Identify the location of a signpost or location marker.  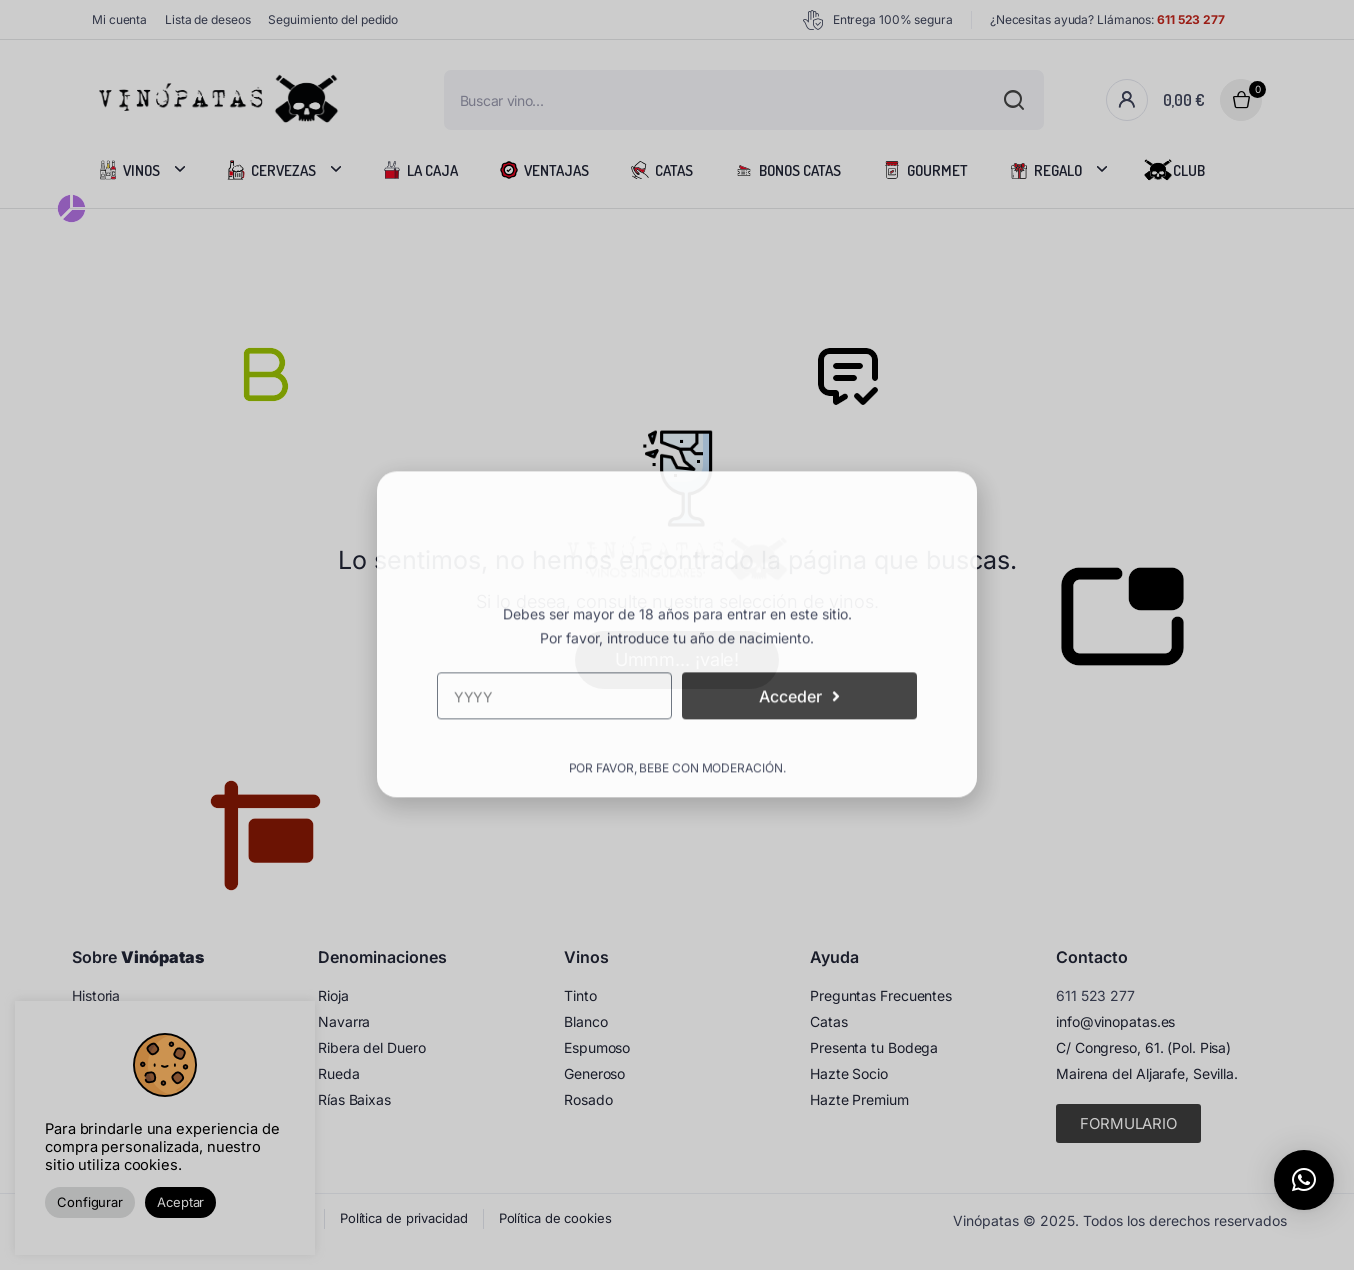
(265, 835).